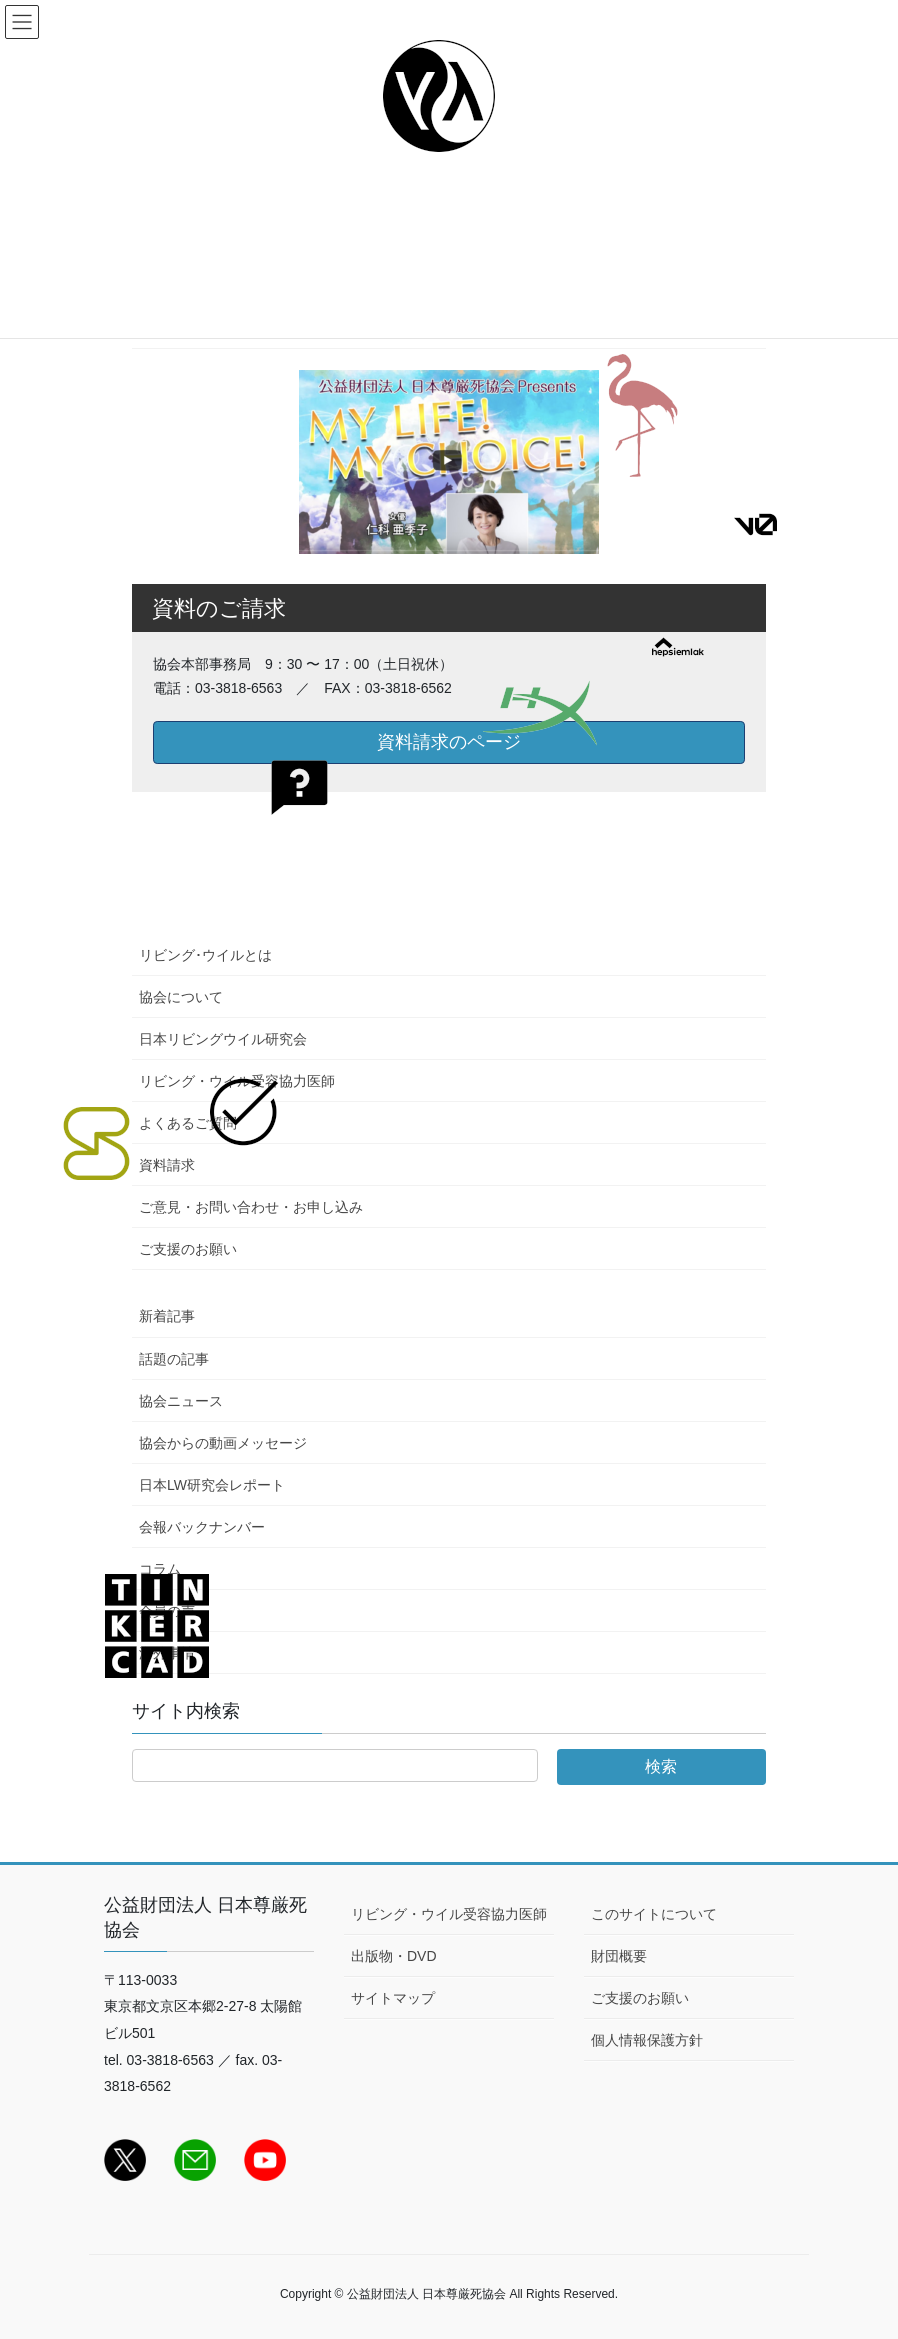 Image resolution: width=898 pixels, height=2339 pixels. Describe the element at coordinates (299, 785) in the screenshot. I see `access FAQ or help section` at that location.